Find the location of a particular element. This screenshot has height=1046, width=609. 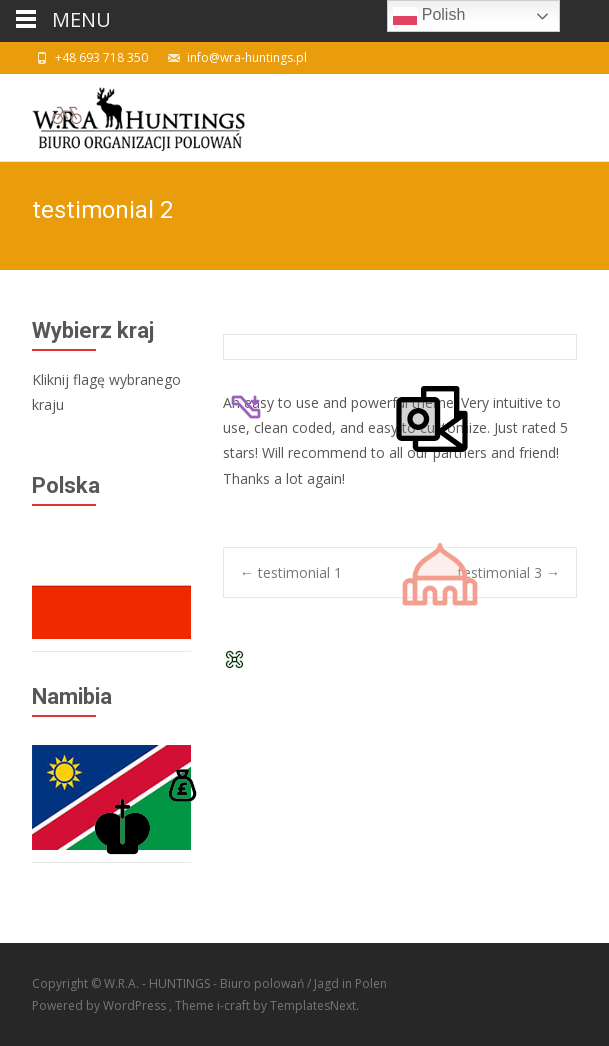

access bike rental or cycling options is located at coordinates (67, 115).